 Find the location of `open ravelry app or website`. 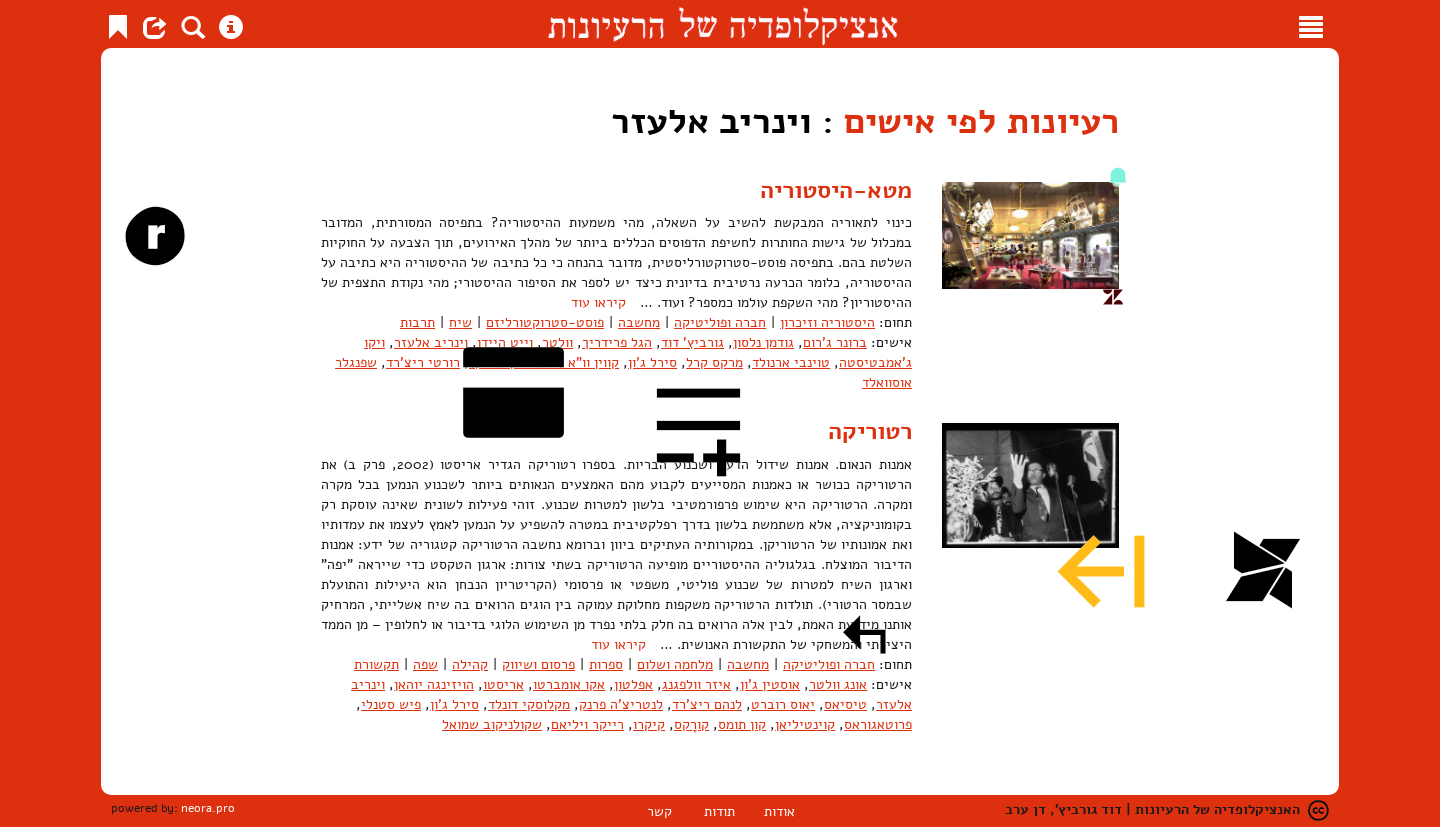

open ravelry app or website is located at coordinates (155, 236).